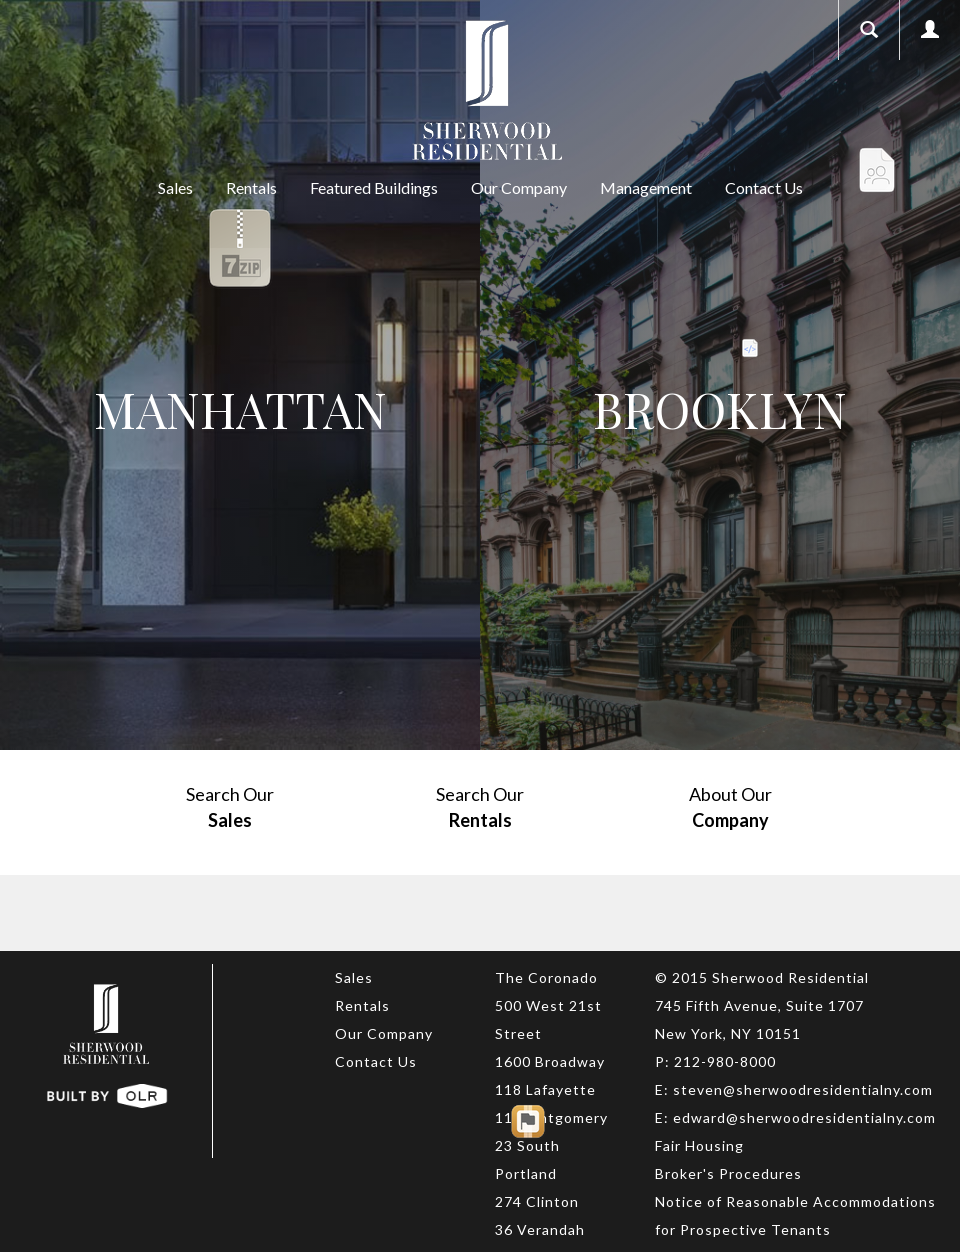 Image resolution: width=960 pixels, height=1252 pixels. I want to click on a language or localization resource file, so click(528, 1122).